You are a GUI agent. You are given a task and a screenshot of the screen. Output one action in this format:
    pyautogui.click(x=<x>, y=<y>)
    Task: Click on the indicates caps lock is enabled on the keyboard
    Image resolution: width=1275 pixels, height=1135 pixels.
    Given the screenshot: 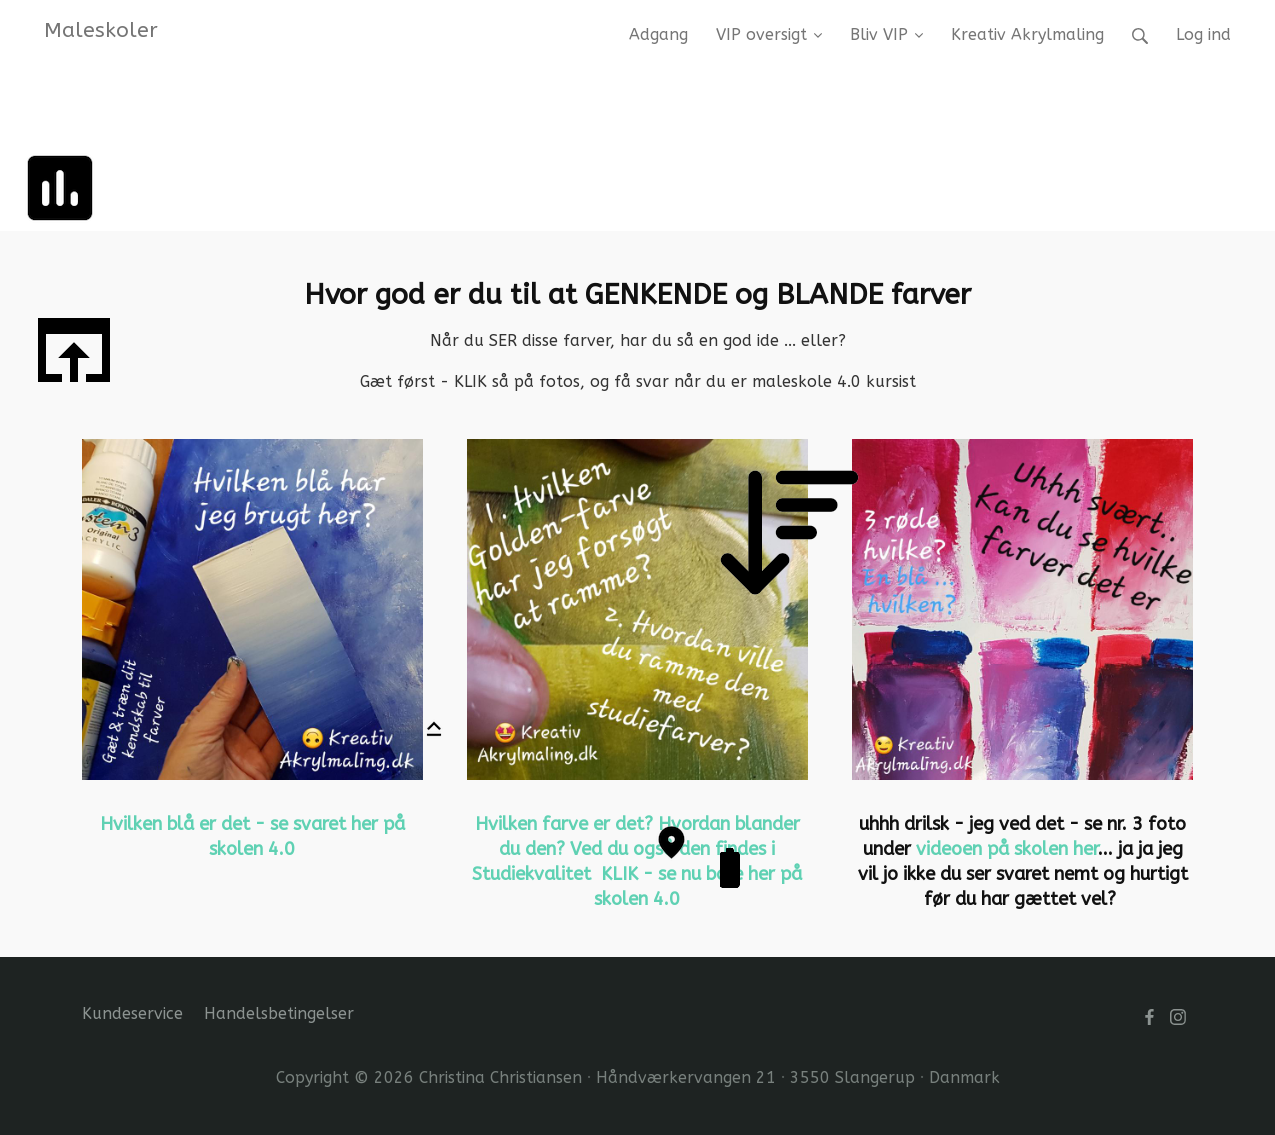 What is the action you would take?
    pyautogui.click(x=434, y=729)
    